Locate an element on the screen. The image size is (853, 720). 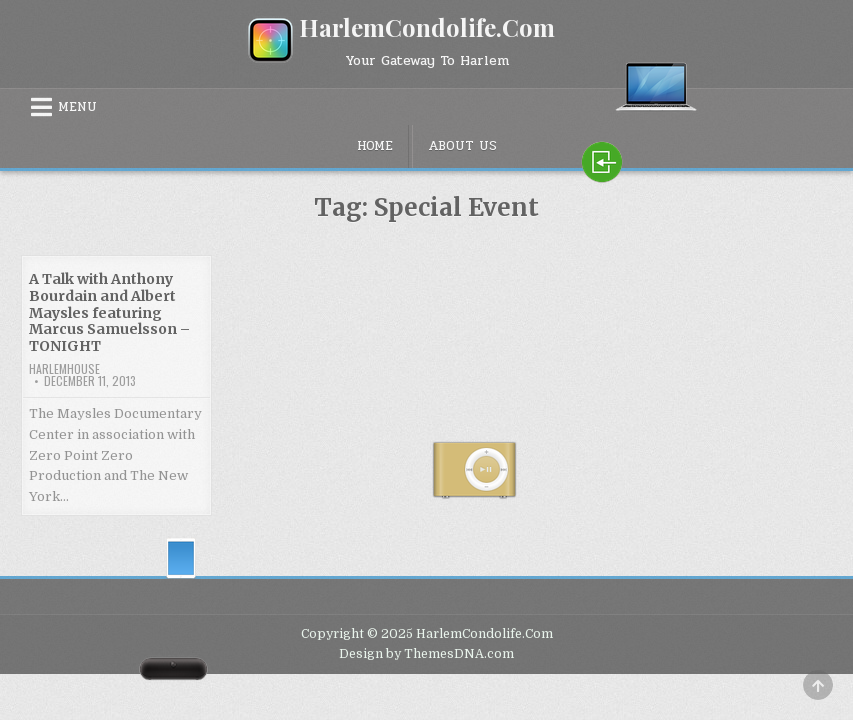
calibrate display color and settings is located at coordinates (270, 40).